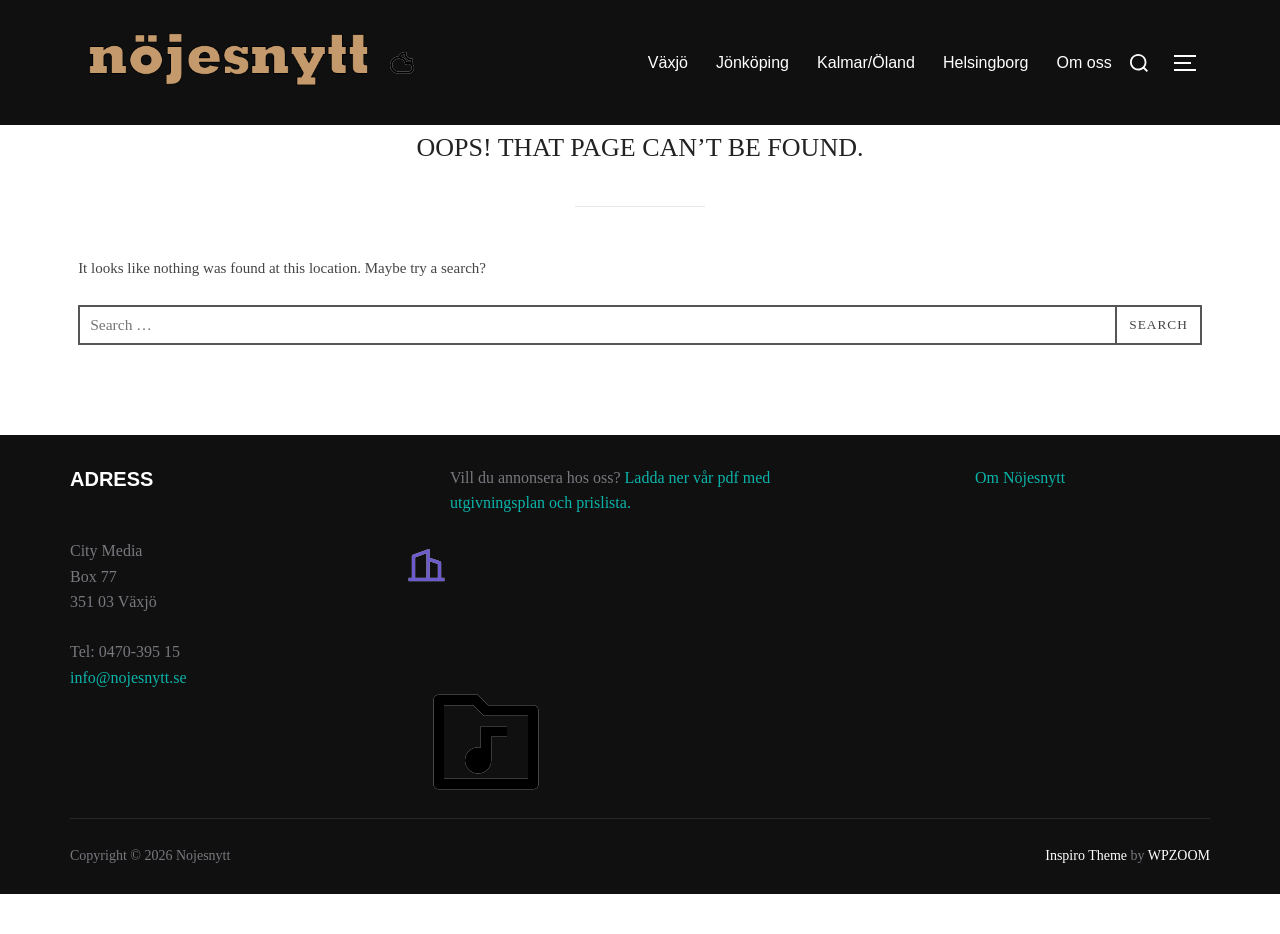  What do you see at coordinates (402, 64) in the screenshot?
I see `indicates partly cloudy night weather conditions` at bounding box center [402, 64].